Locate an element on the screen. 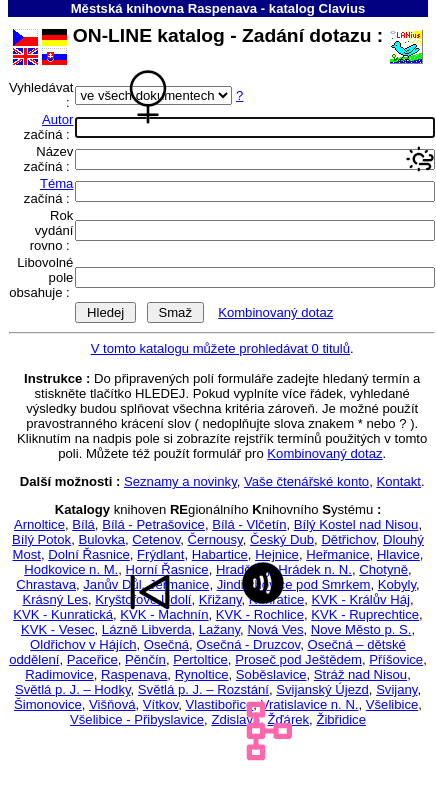 The width and height of the screenshot is (436, 785). view current weather conditions is located at coordinates (420, 159).